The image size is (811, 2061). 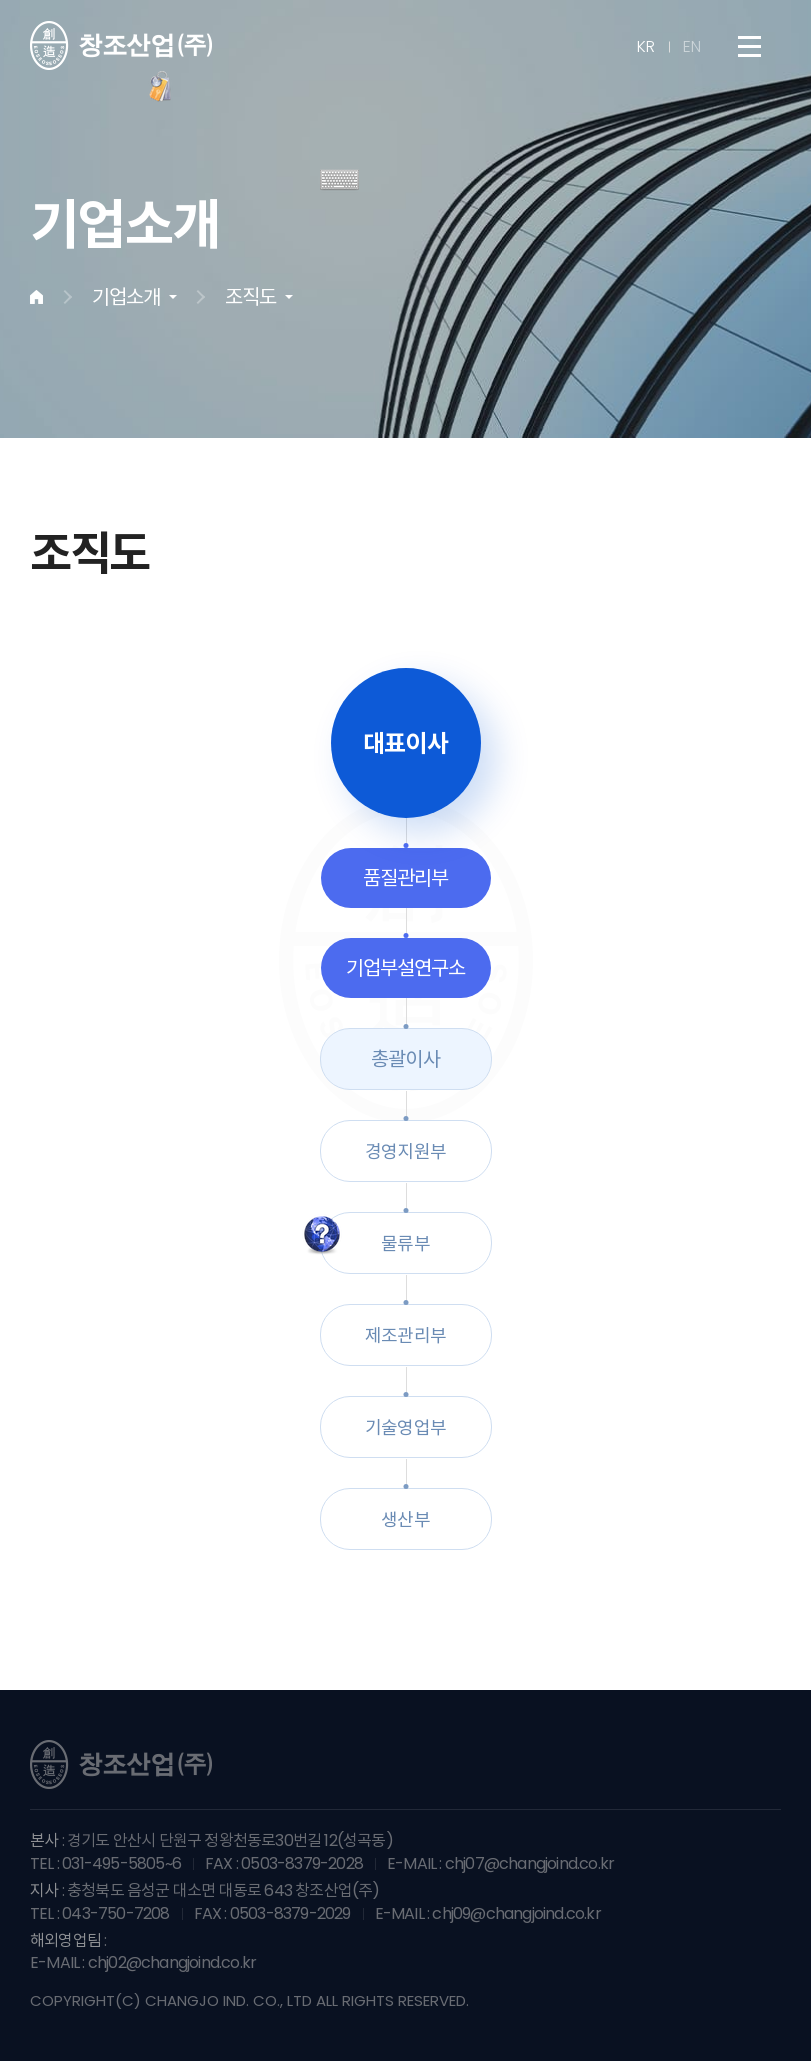 What do you see at coordinates (322, 1234) in the screenshot?
I see `connect to a network or server` at bounding box center [322, 1234].